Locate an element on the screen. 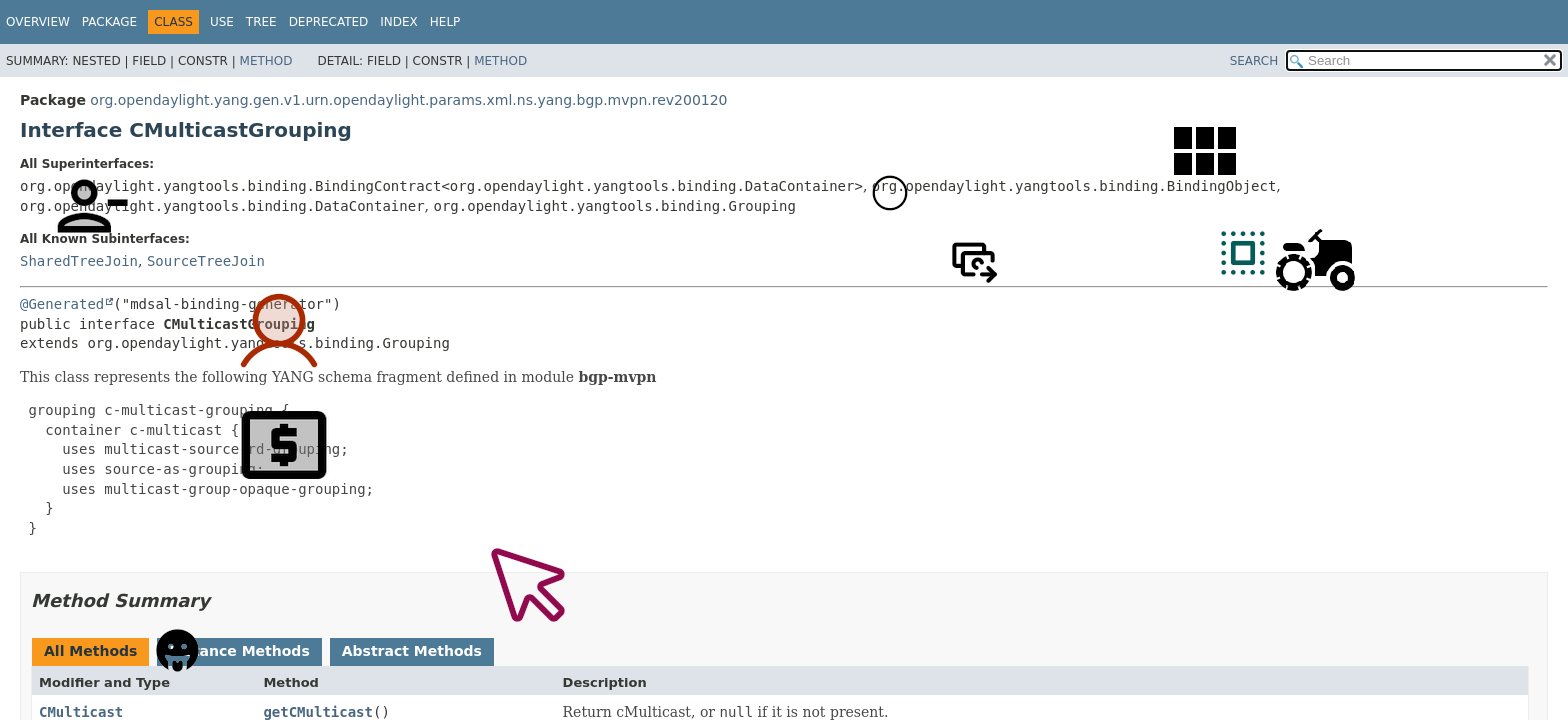  transfer funds between accounts is located at coordinates (973, 259).